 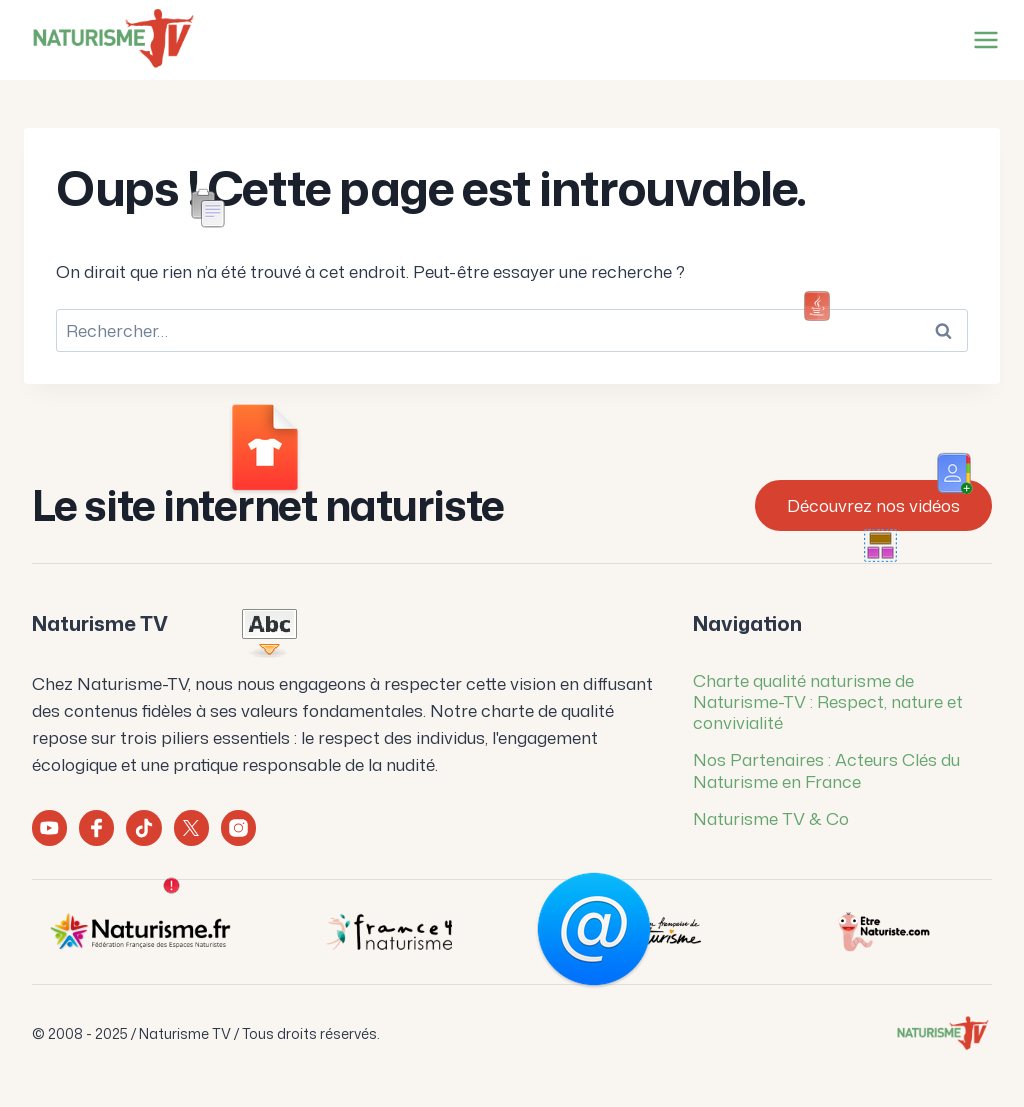 What do you see at coordinates (265, 449) in the screenshot?
I see `a theme or appearance customization file` at bounding box center [265, 449].